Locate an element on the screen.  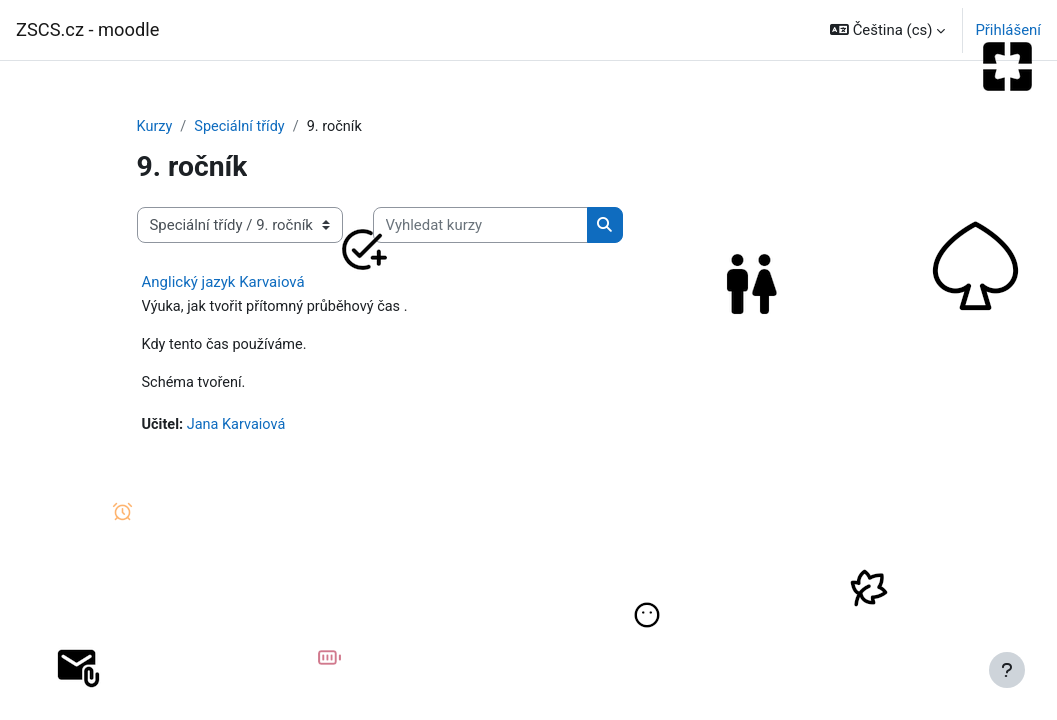
access pages or documents is located at coordinates (1007, 66).